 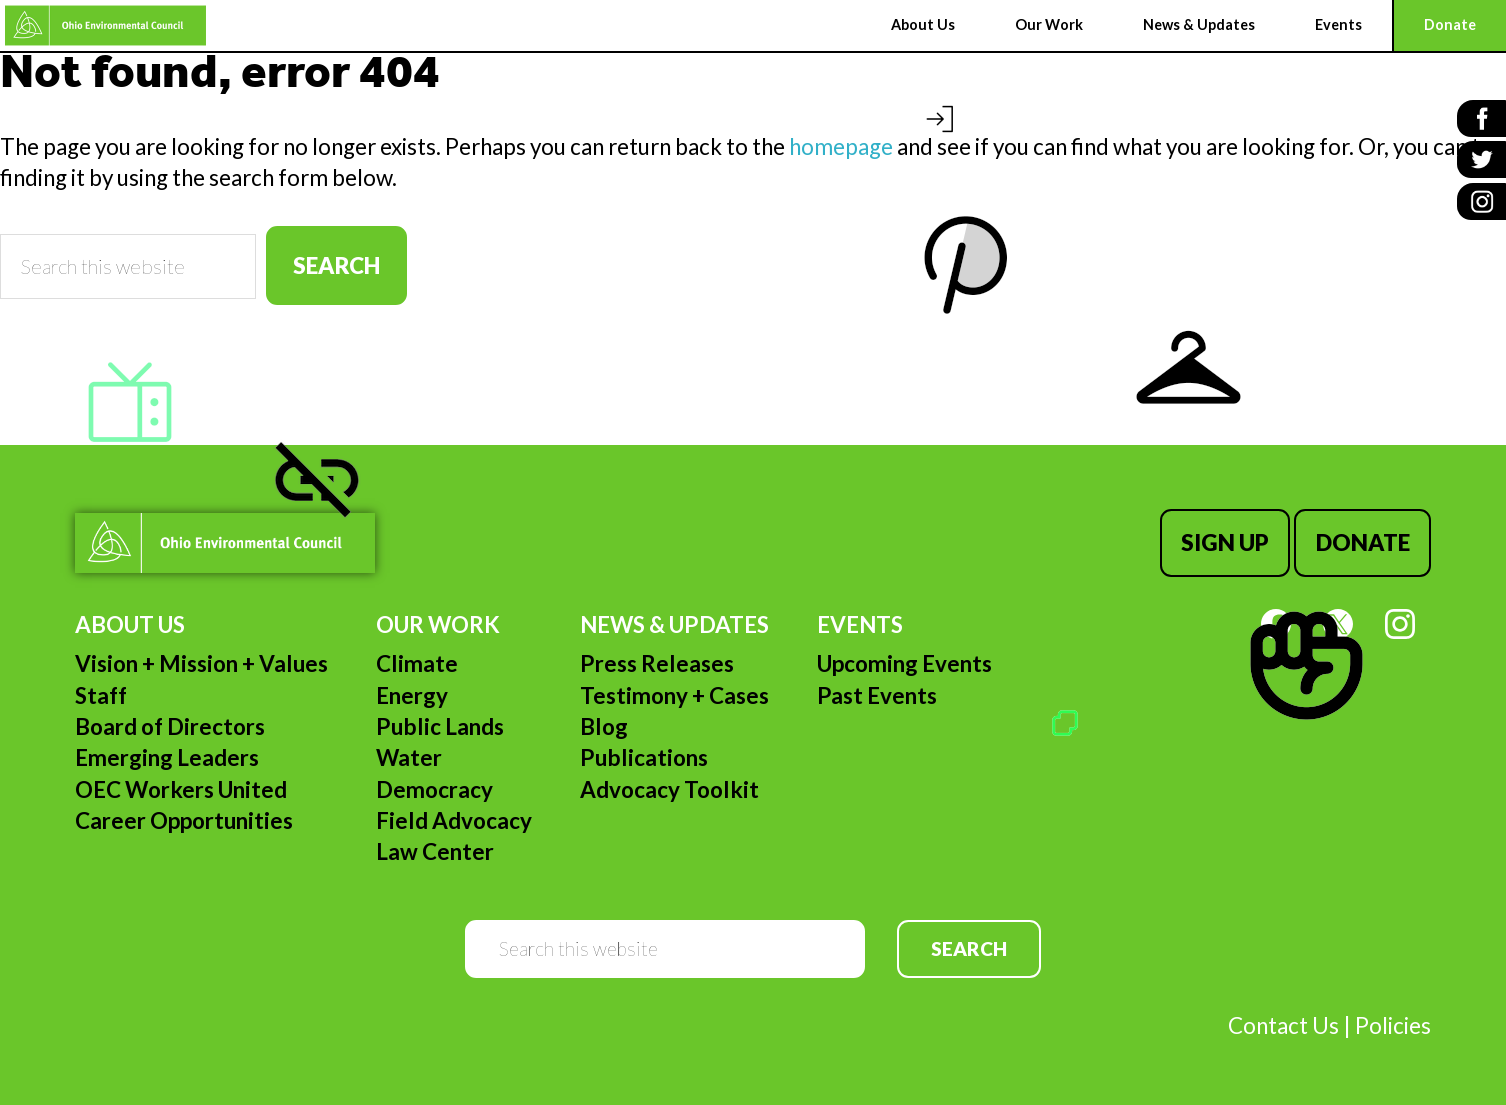 I want to click on access wardrobe or clothing options, so click(x=1188, y=372).